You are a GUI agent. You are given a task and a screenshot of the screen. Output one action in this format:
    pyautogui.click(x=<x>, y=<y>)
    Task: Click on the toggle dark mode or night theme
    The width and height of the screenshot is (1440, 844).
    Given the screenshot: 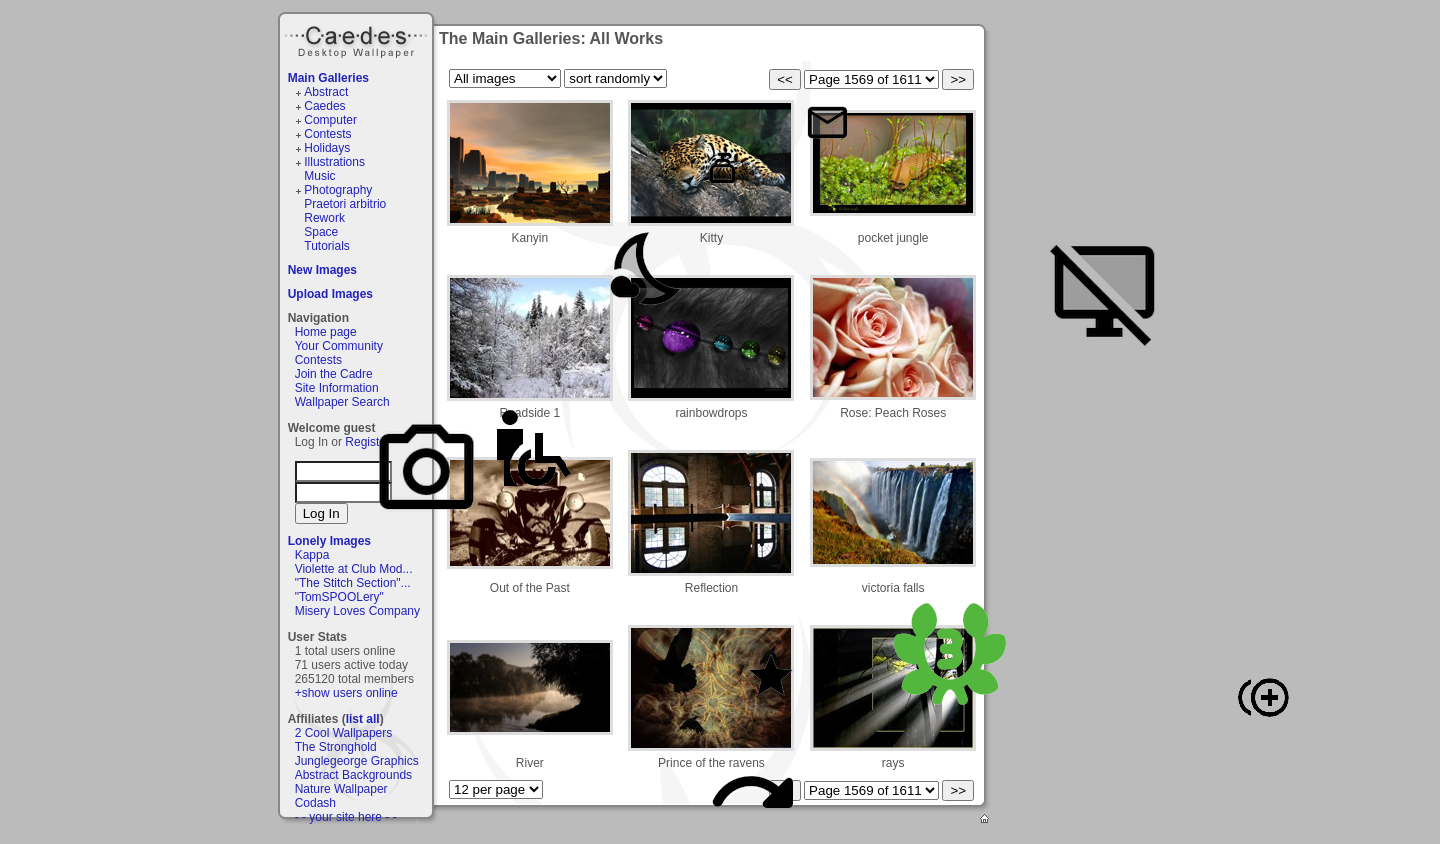 What is the action you would take?
    pyautogui.click(x=650, y=268)
    